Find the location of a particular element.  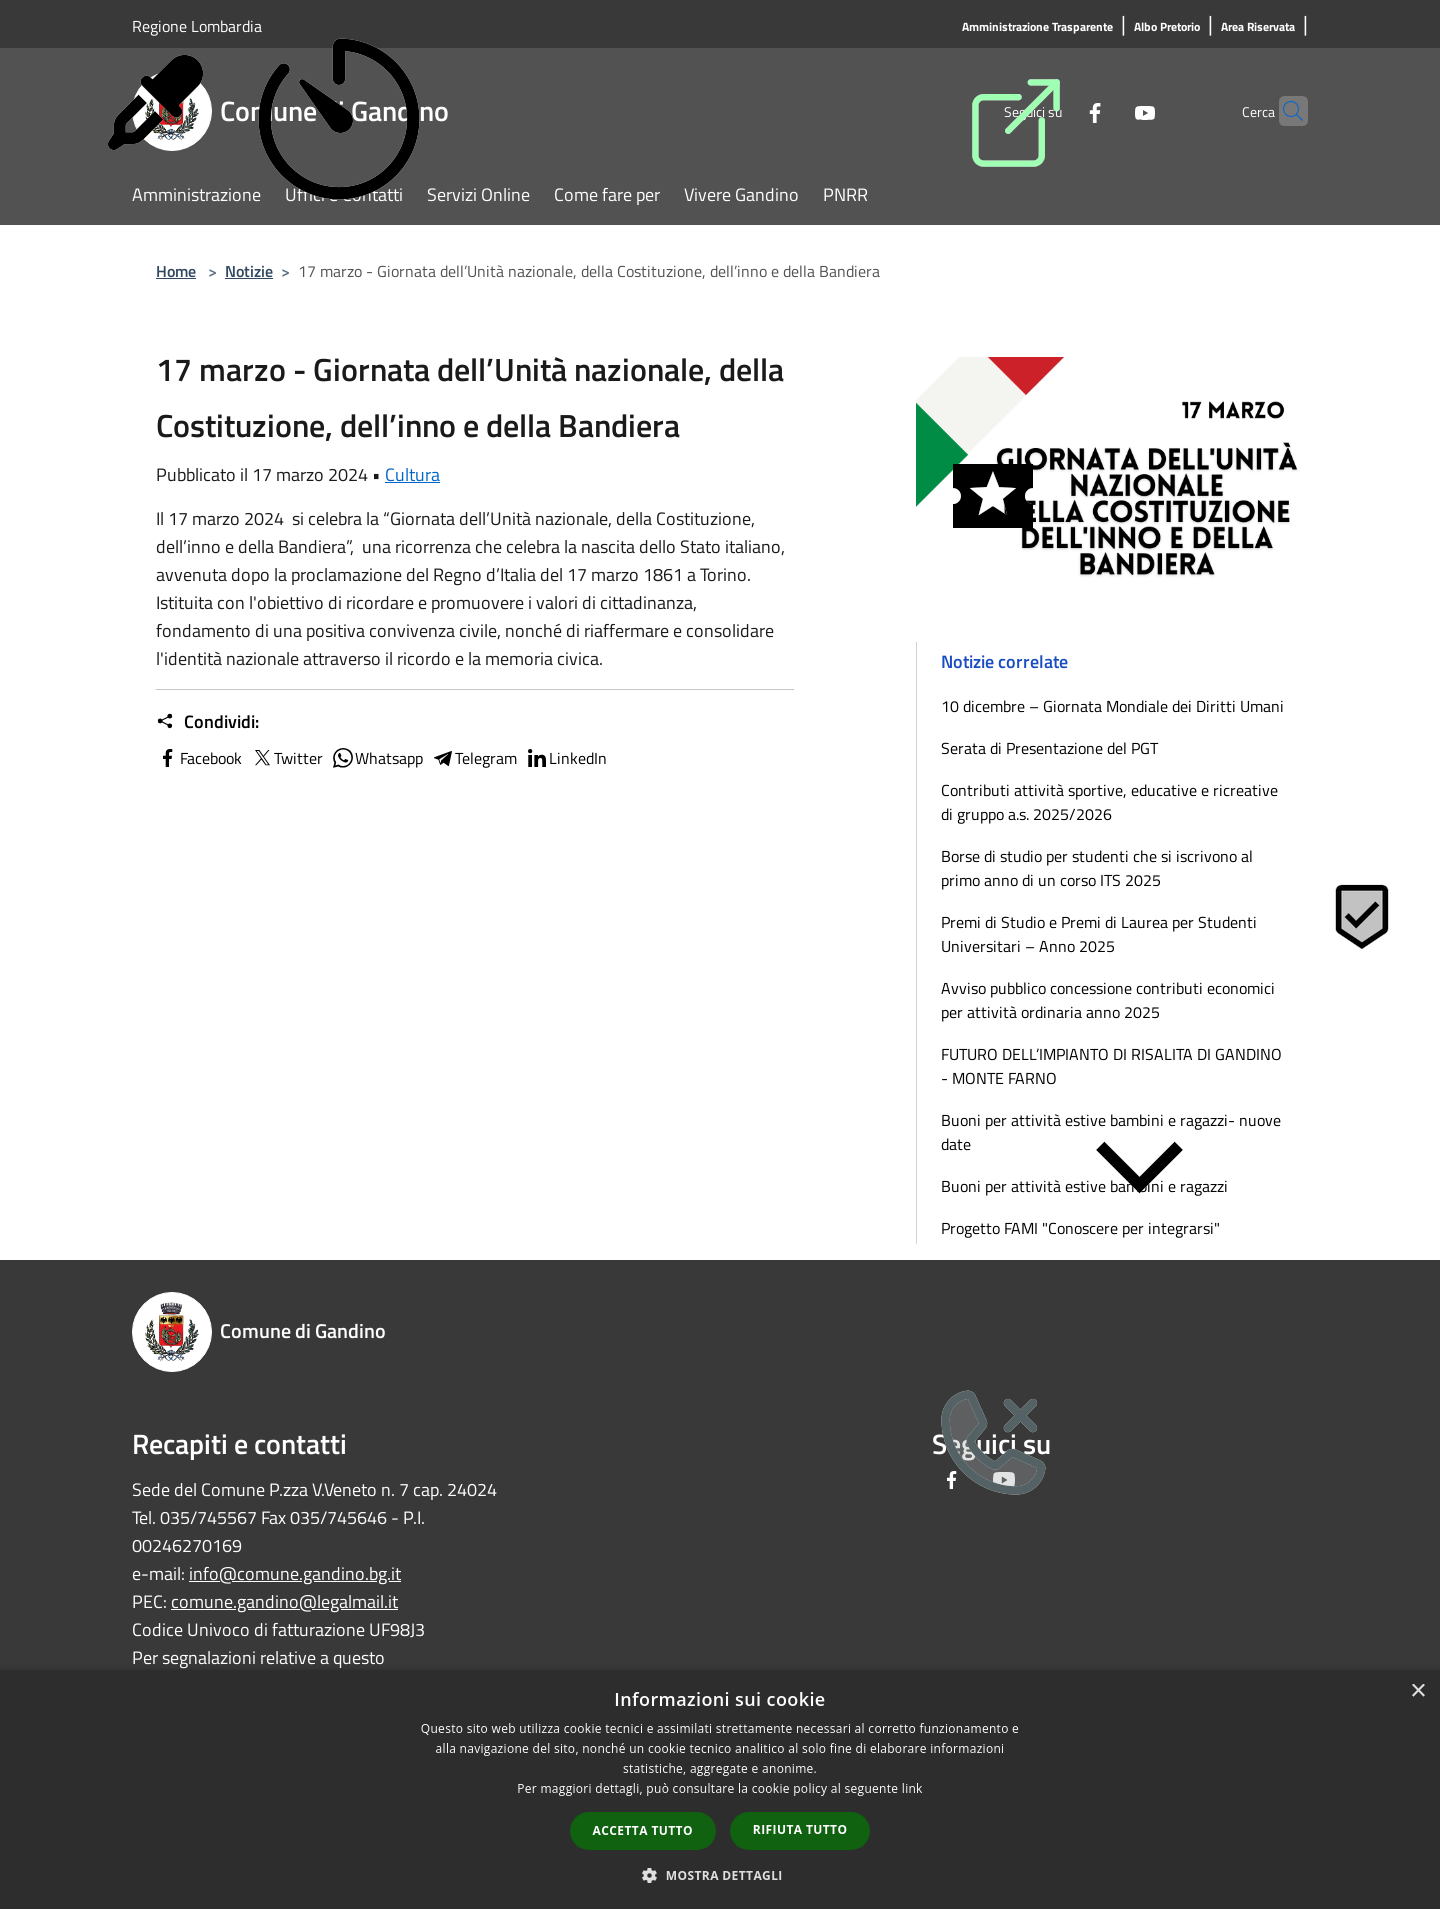

view nearby events or entertainment is located at coordinates (993, 496).